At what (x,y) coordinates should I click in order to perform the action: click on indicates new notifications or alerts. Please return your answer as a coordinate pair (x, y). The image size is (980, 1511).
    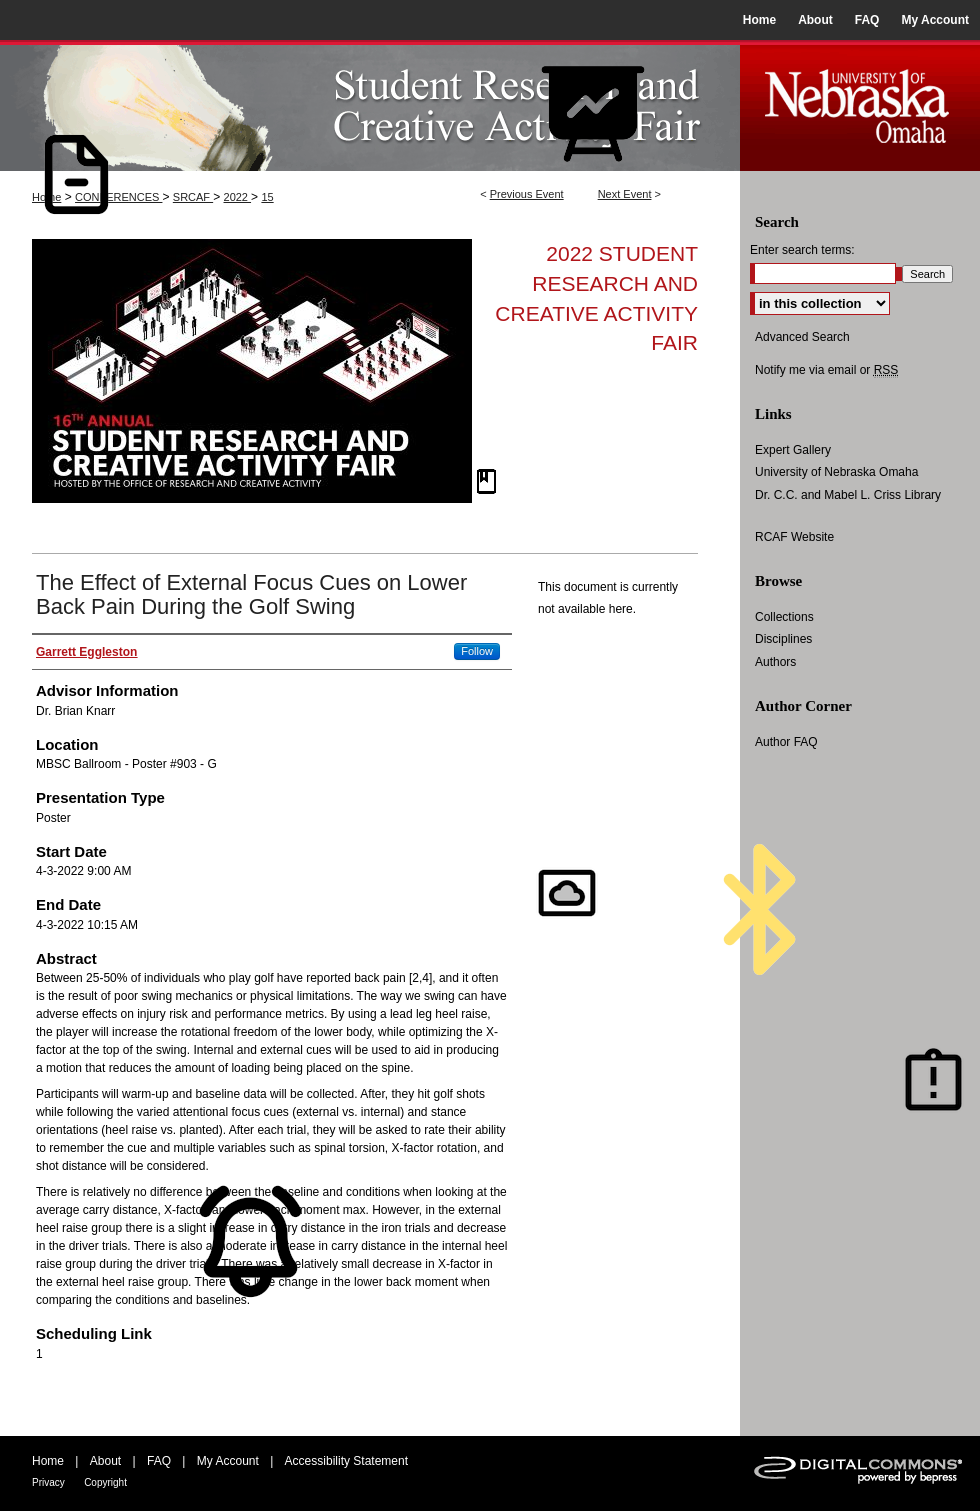
    Looking at the image, I should click on (250, 1242).